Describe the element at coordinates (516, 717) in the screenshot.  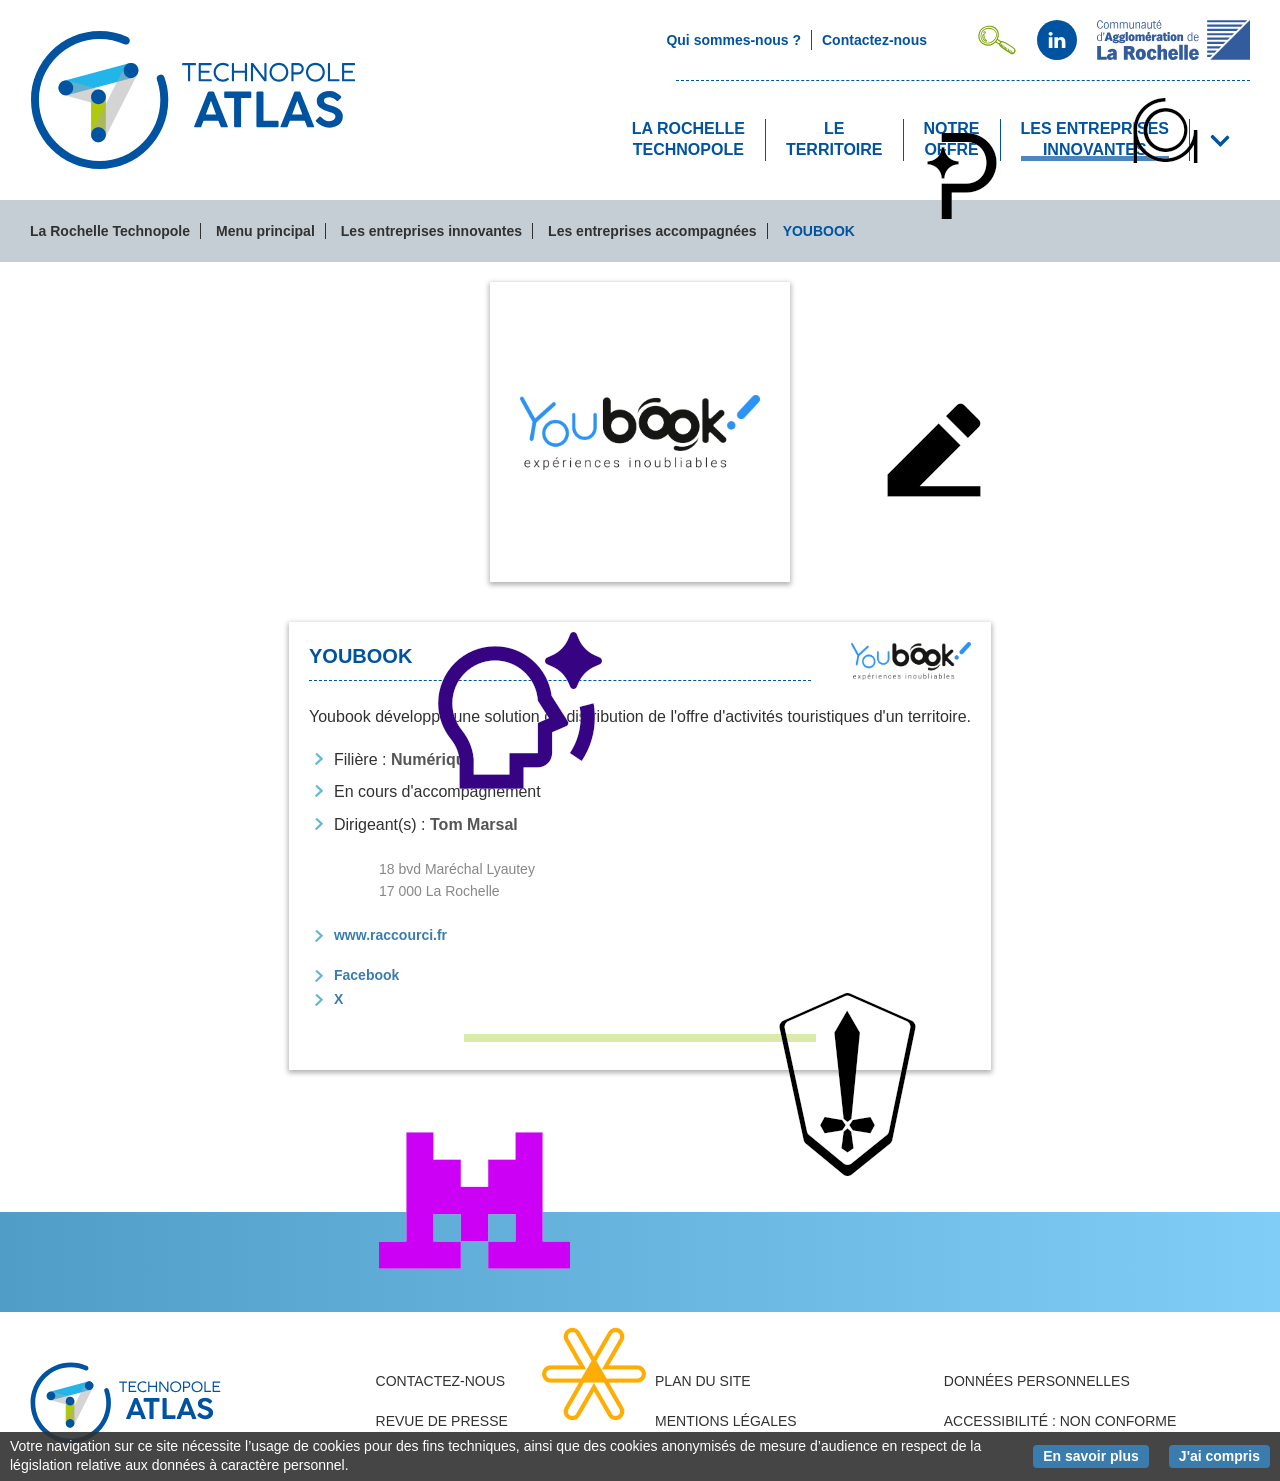
I see `access speak ai voice assistant` at that location.